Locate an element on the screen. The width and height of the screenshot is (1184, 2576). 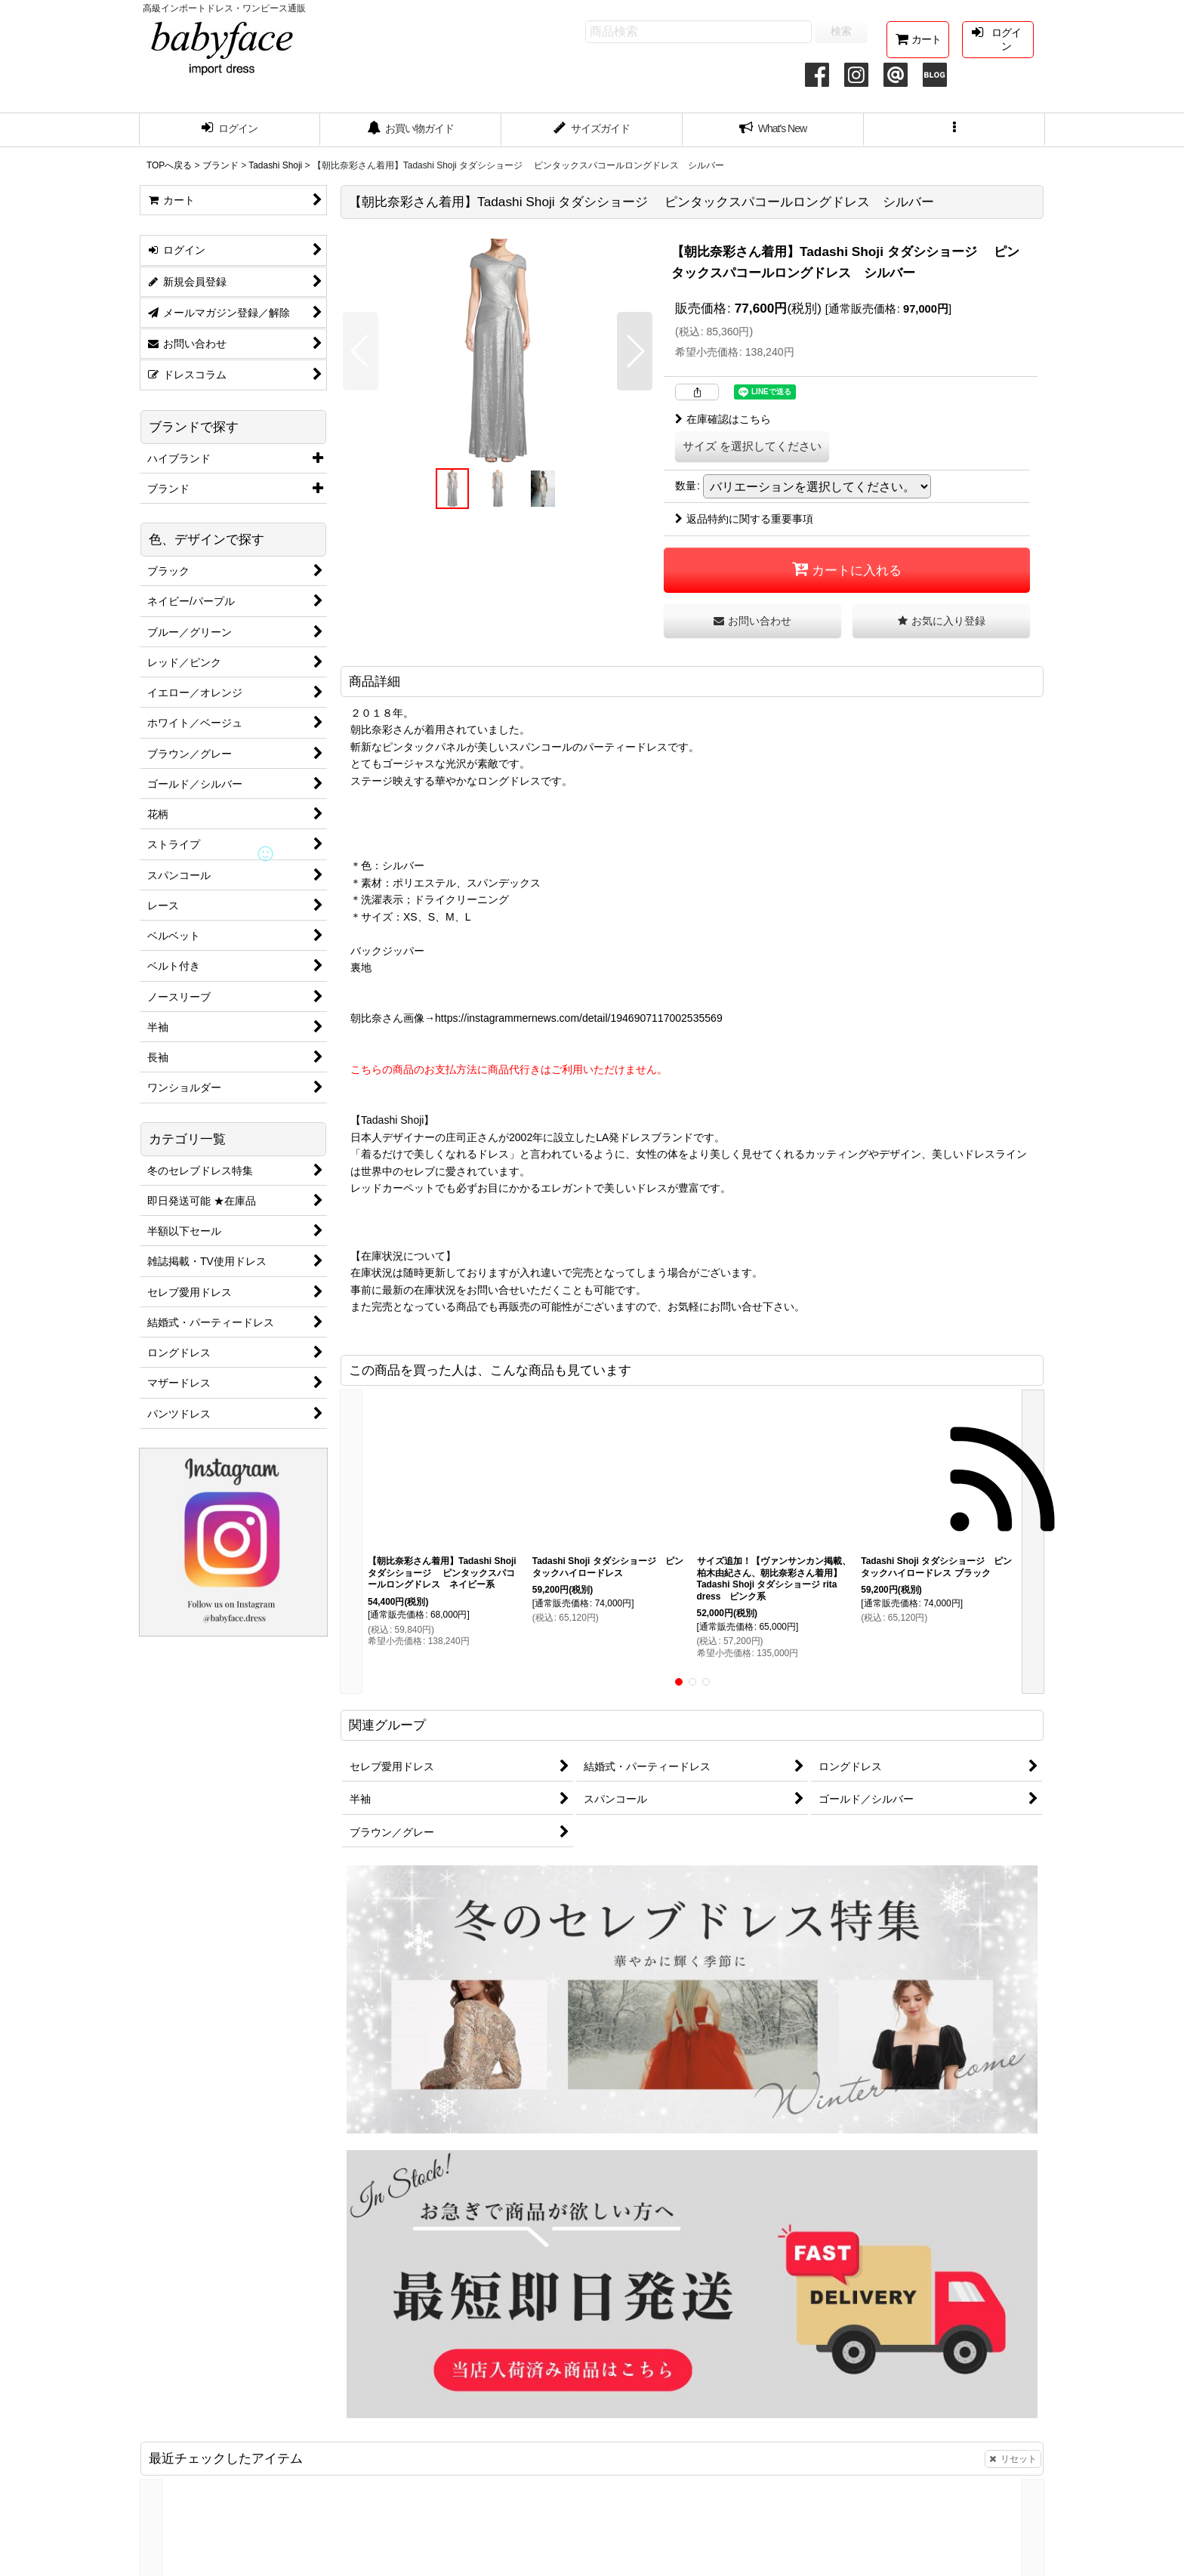
add an emoji or reaction is located at coordinates (265, 853).